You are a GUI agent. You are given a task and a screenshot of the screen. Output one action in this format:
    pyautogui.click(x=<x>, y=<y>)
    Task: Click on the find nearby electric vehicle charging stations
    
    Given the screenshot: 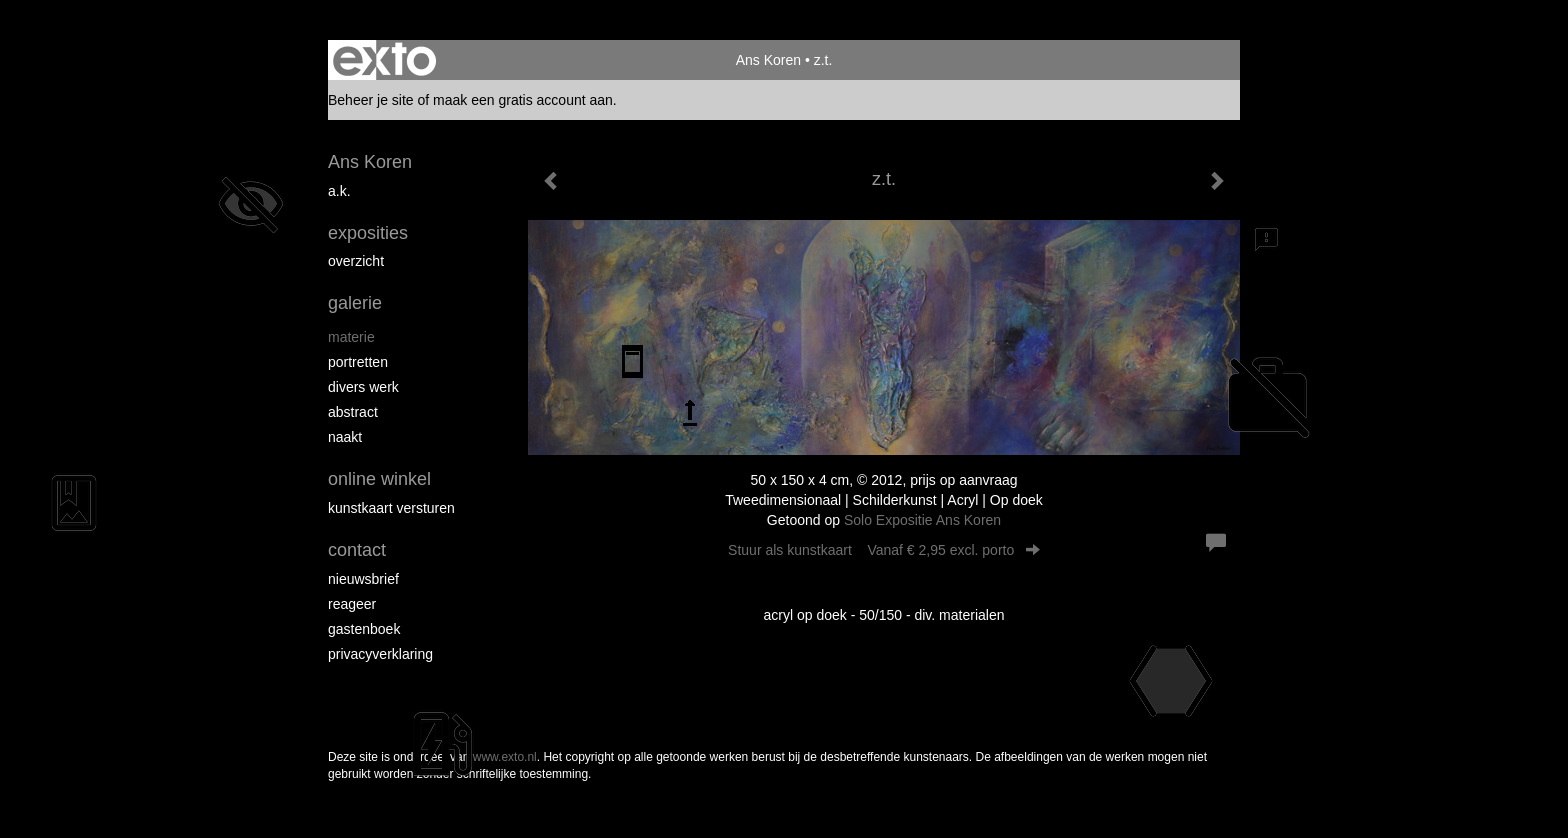 What is the action you would take?
    pyautogui.click(x=442, y=744)
    